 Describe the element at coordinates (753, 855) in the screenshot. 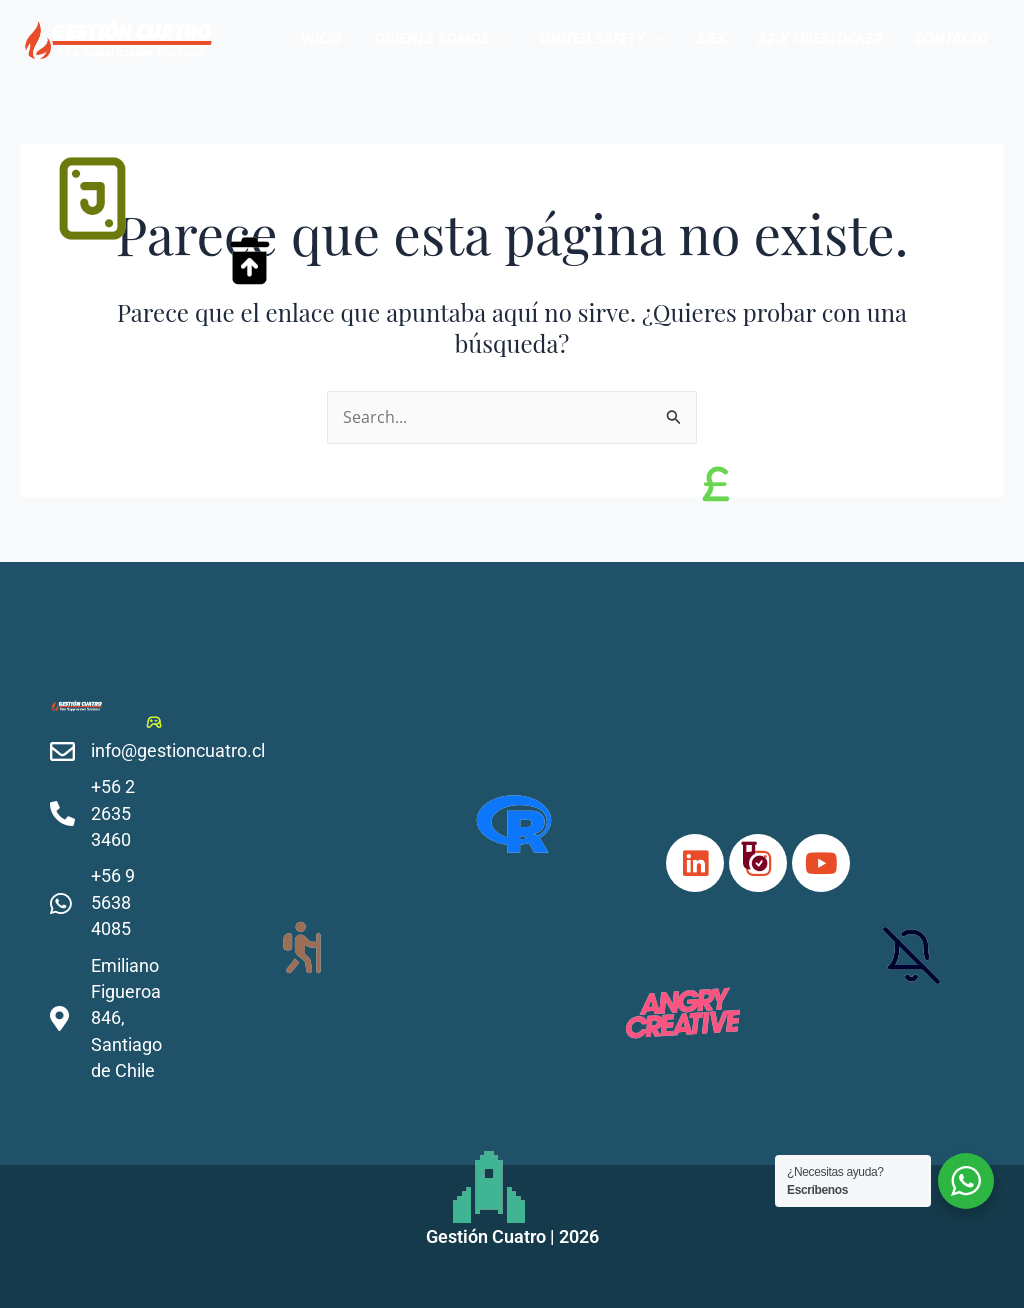

I see `test sample verified or approved` at that location.